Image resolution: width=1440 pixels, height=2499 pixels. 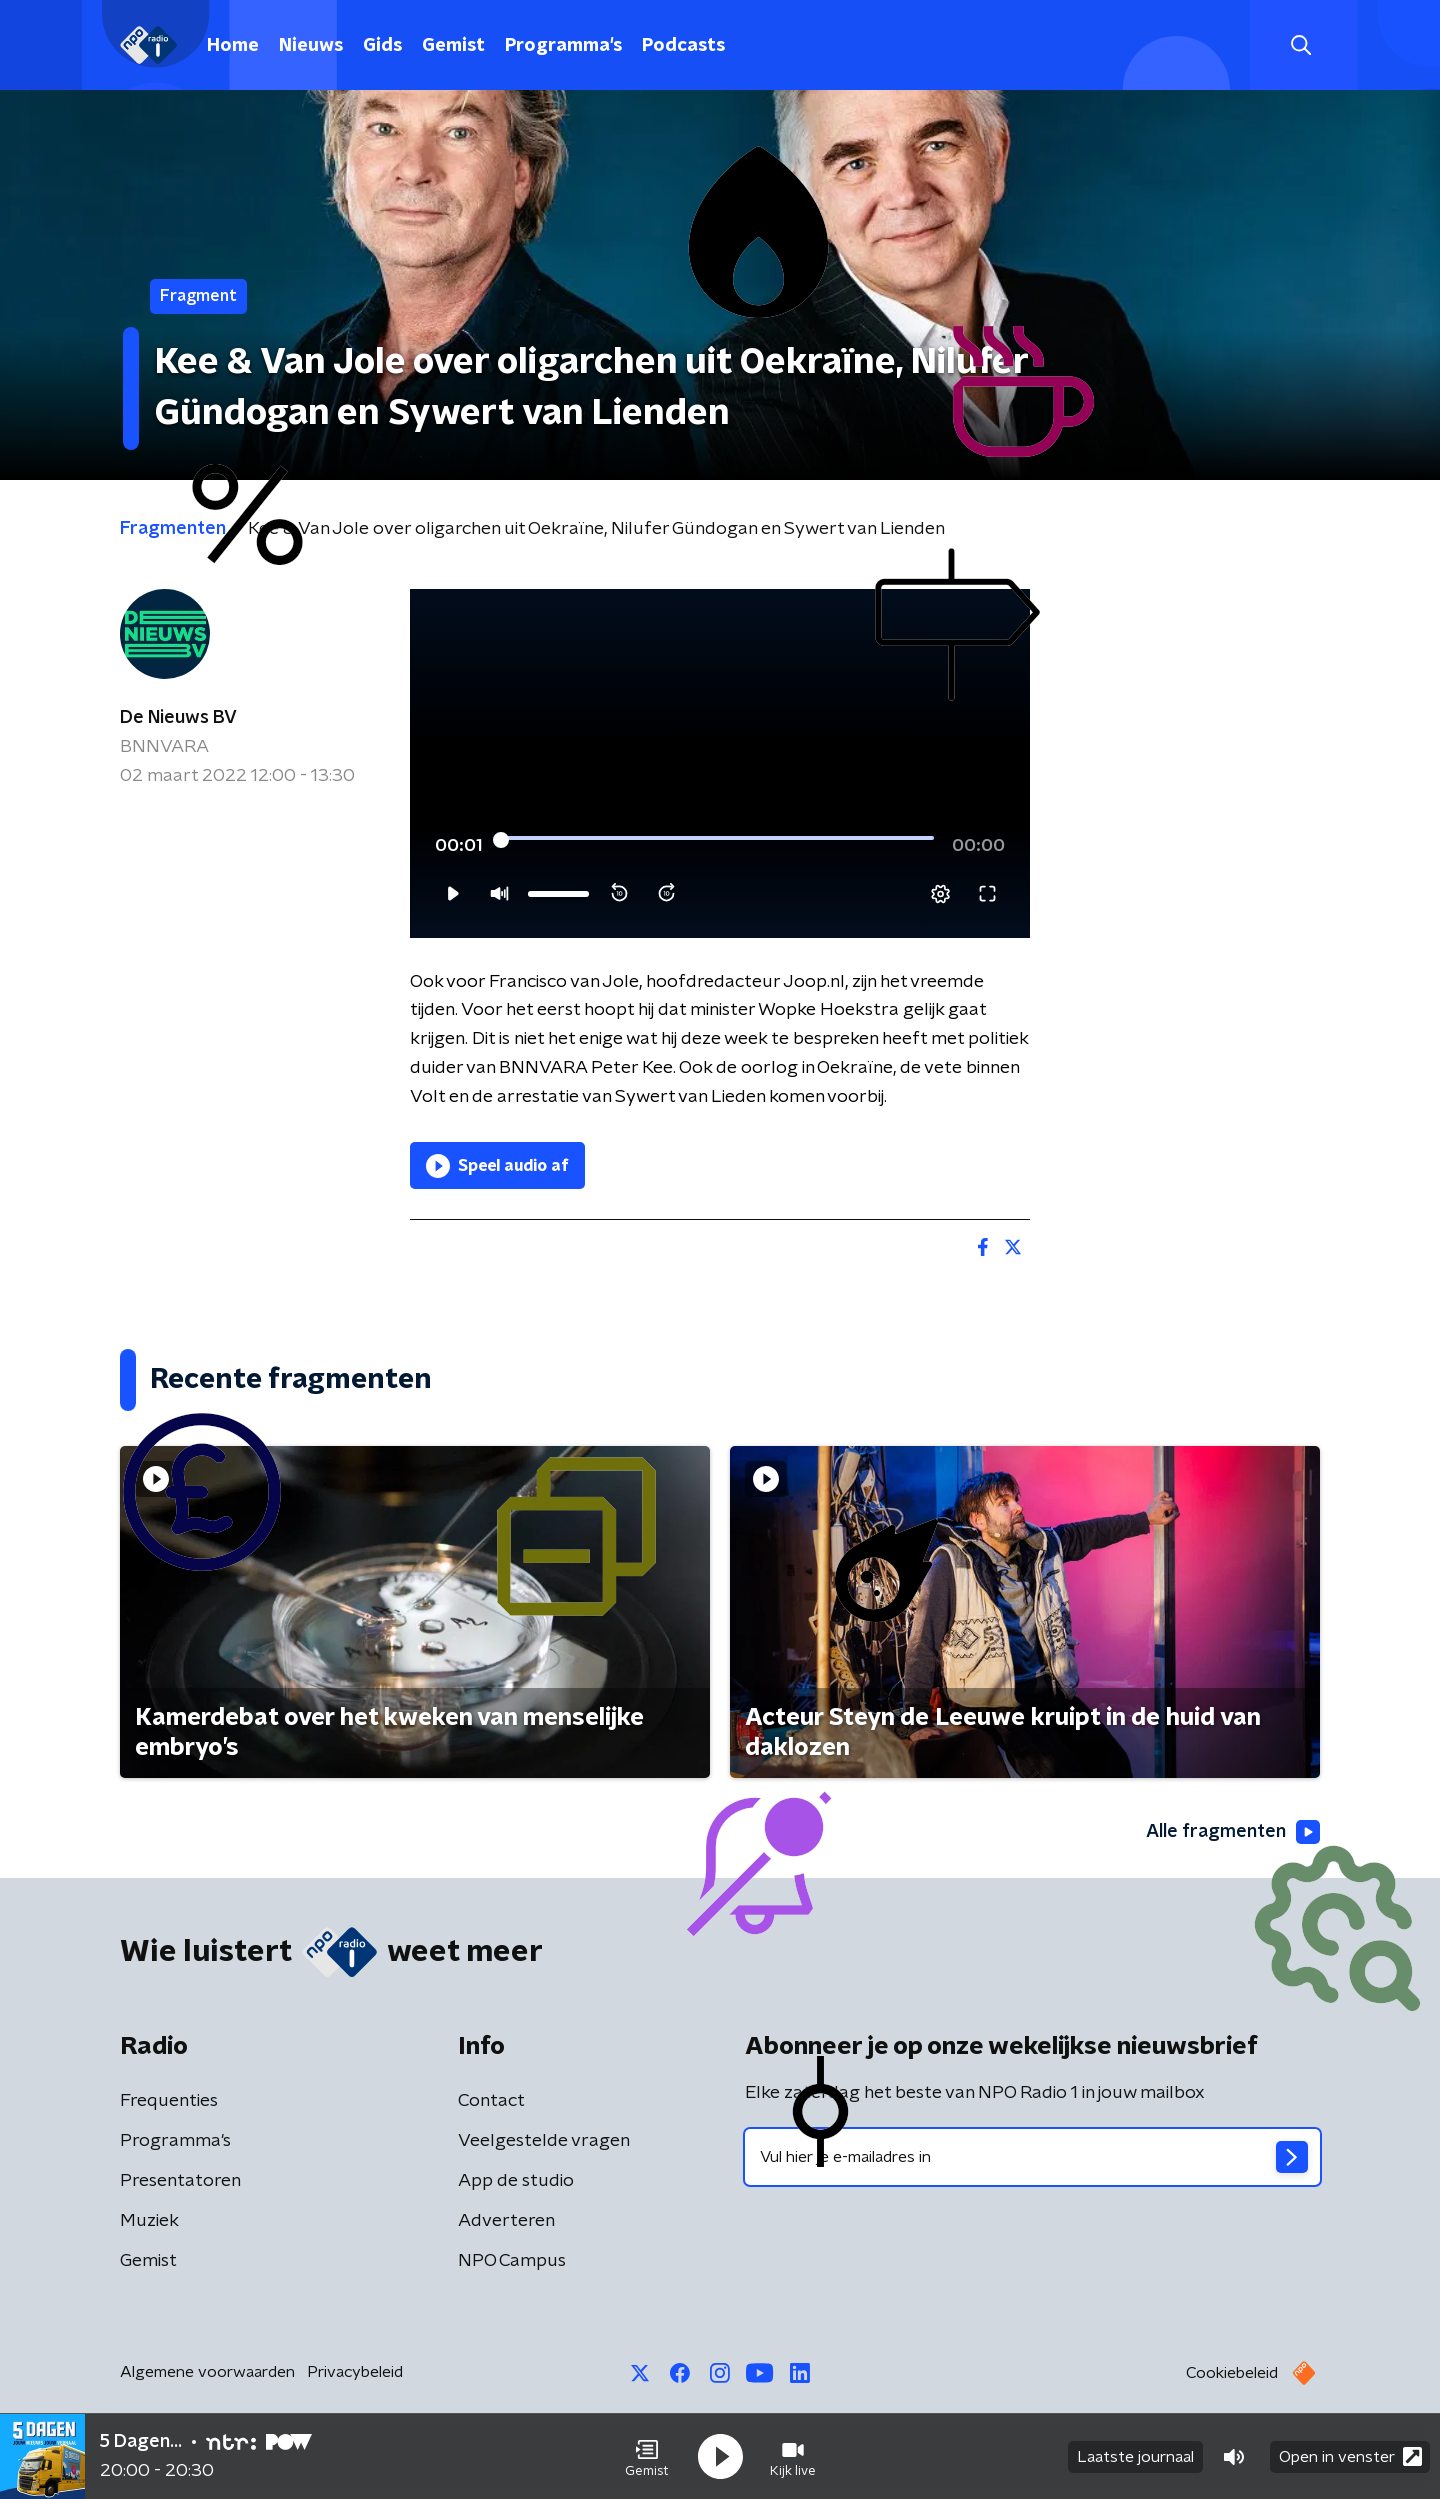 I want to click on view commit history, so click(x=820, y=2111).